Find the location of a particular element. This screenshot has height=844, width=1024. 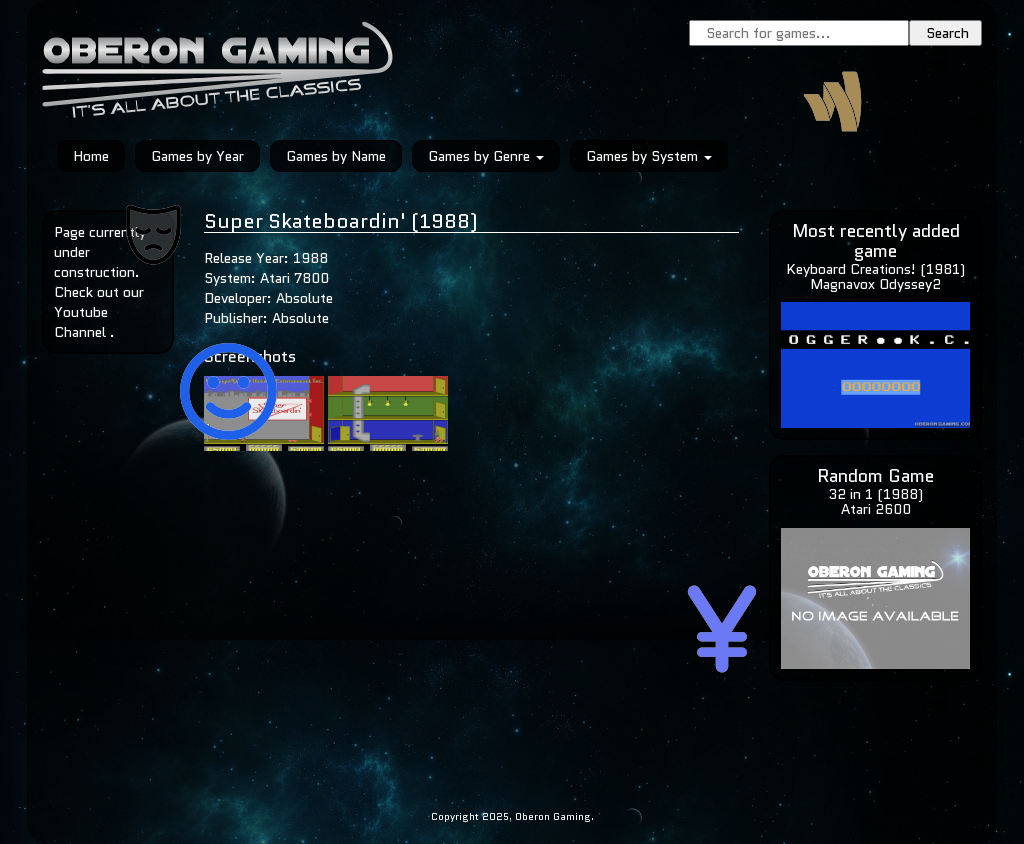

add an emoji or reaction is located at coordinates (228, 391).